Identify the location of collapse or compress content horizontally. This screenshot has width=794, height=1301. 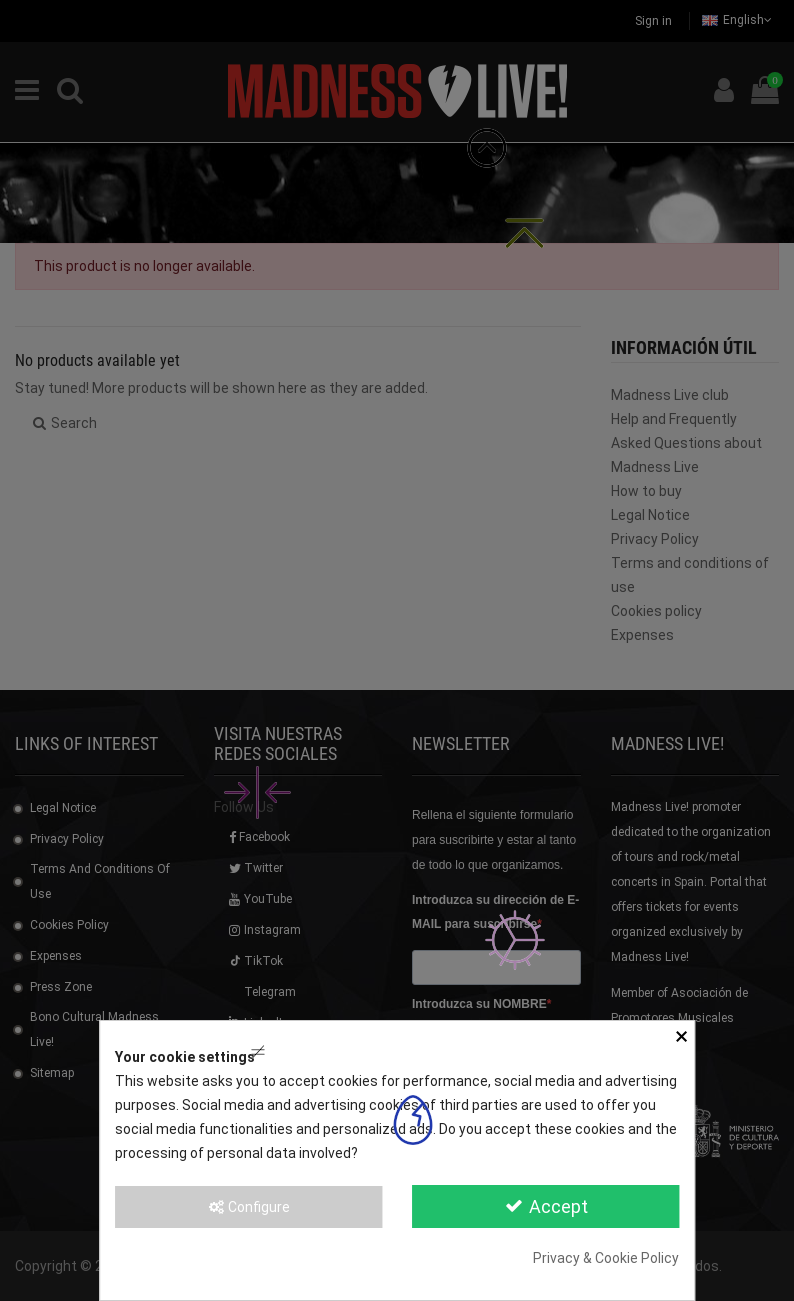
(257, 792).